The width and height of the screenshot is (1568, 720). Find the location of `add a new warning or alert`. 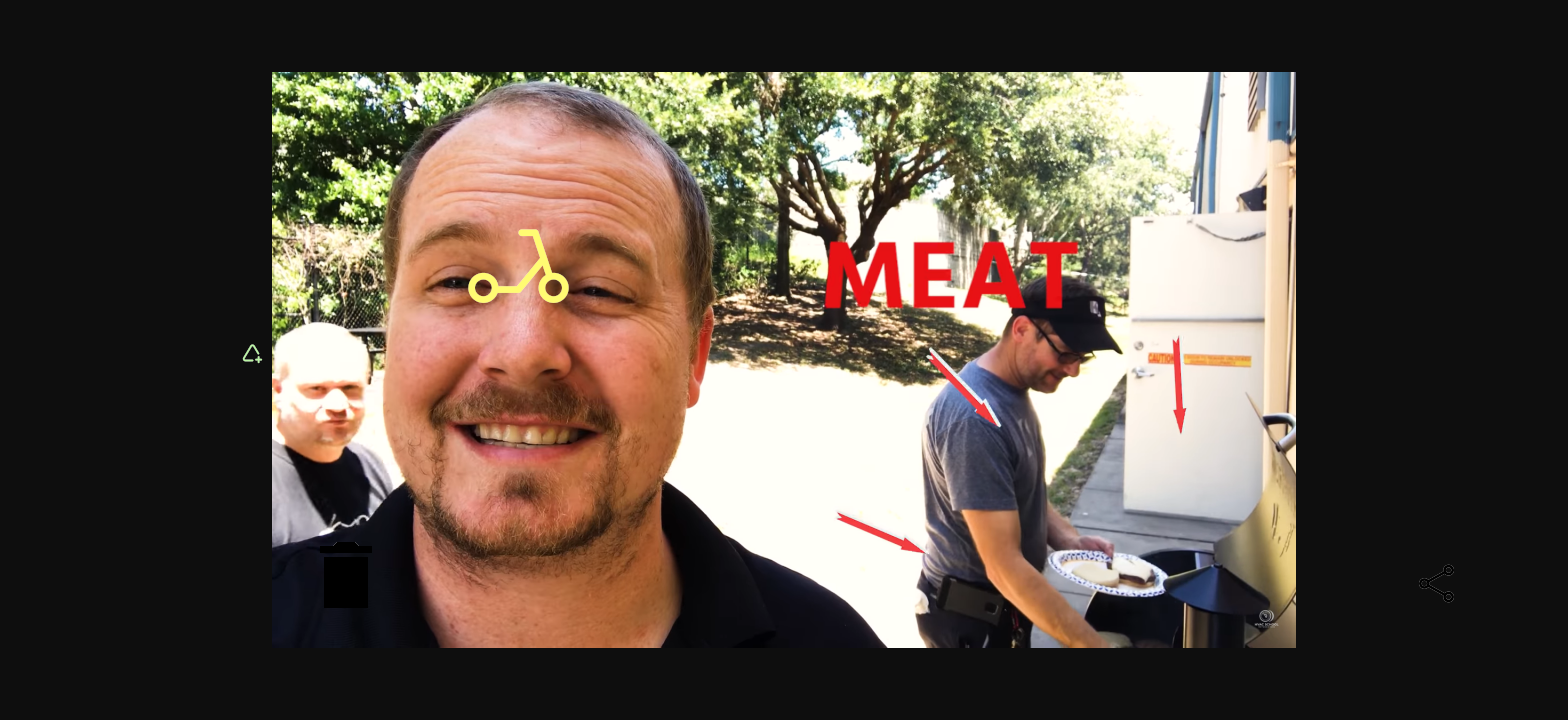

add a new warning or alert is located at coordinates (252, 353).